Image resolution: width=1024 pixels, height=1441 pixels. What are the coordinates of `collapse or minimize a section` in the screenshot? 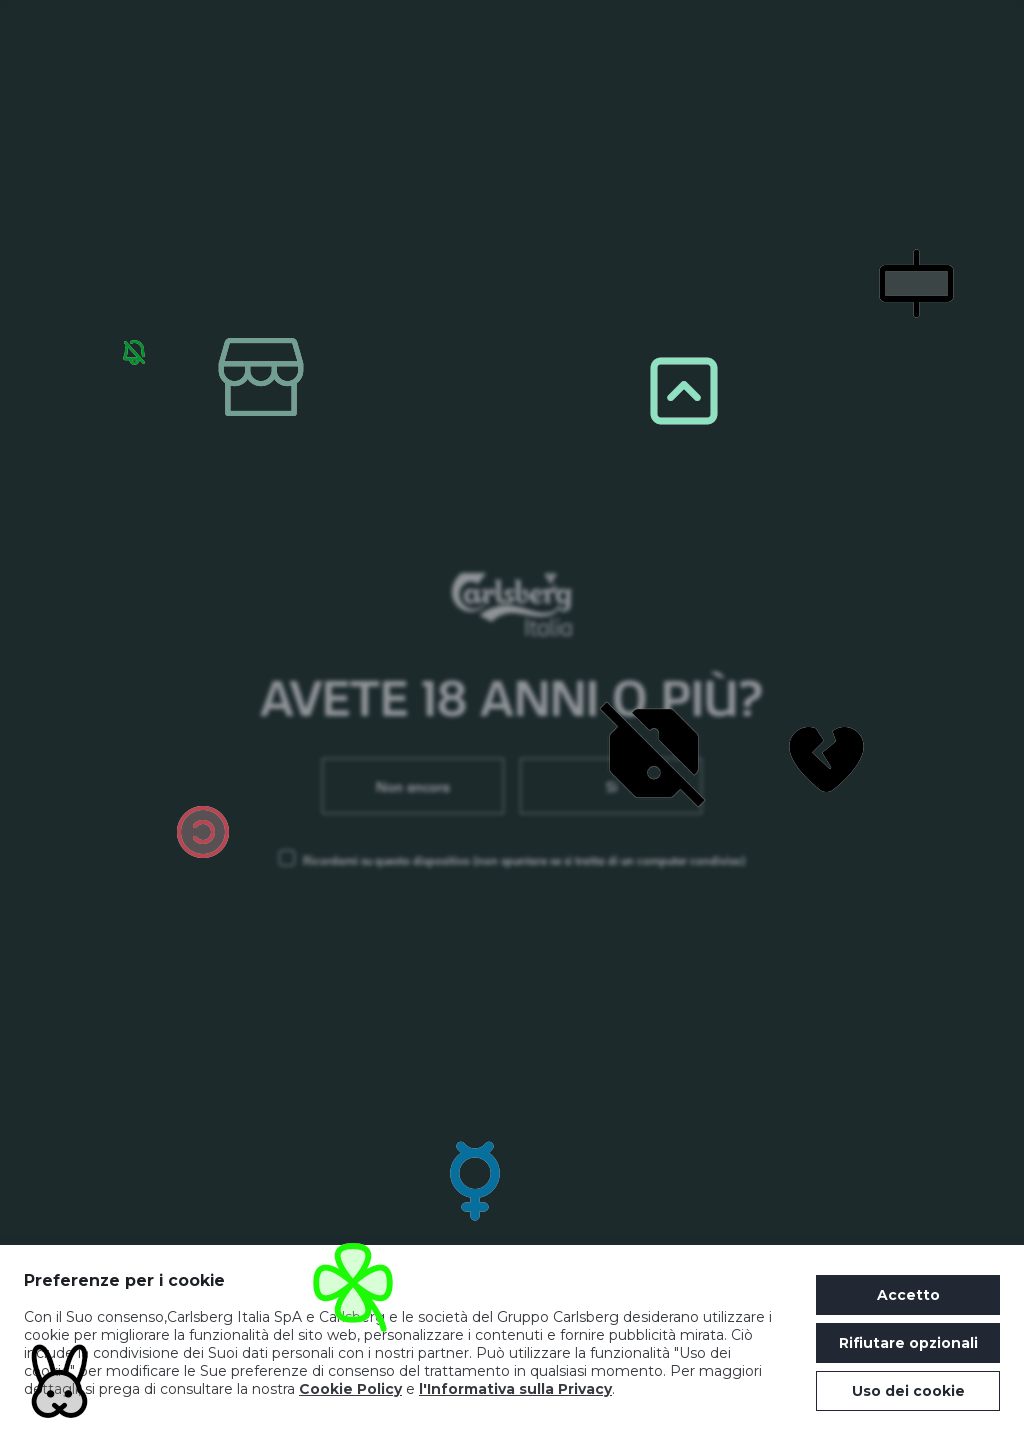 It's located at (684, 391).